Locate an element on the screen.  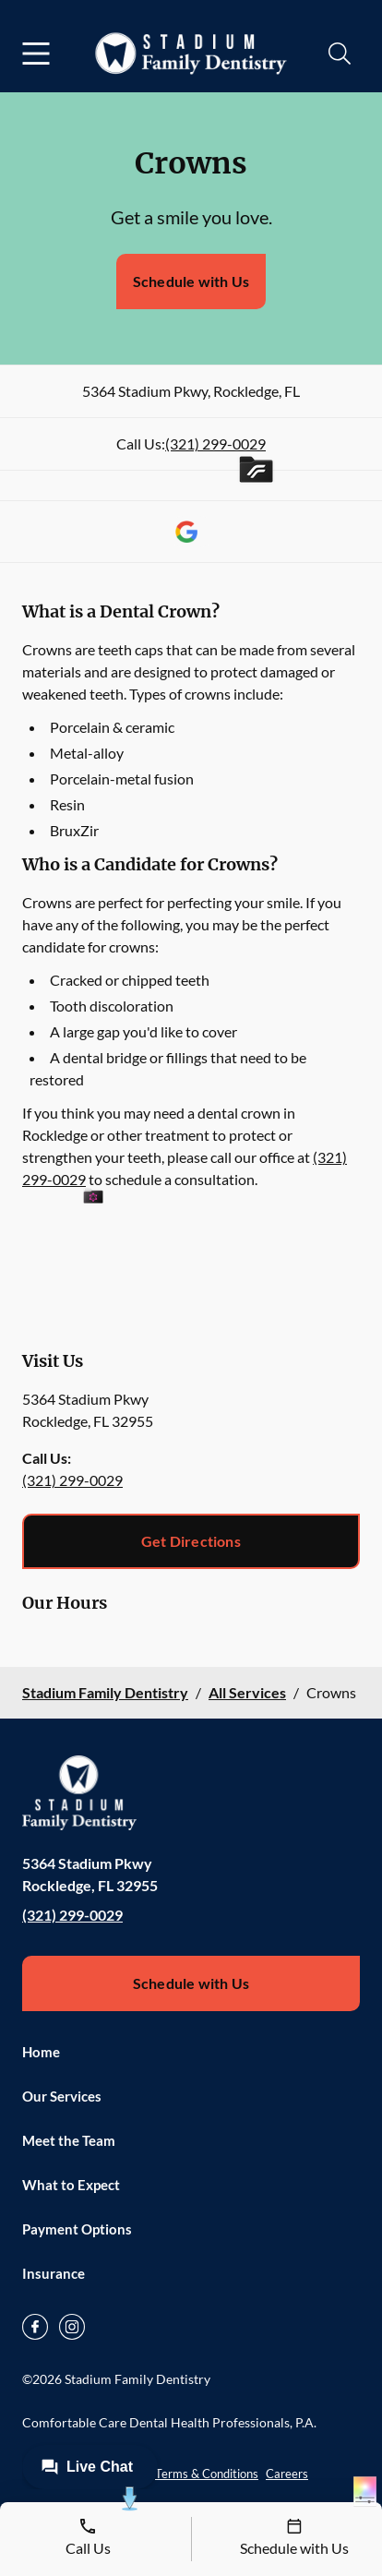
open resurrection remix ROM folder is located at coordinates (256, 470).